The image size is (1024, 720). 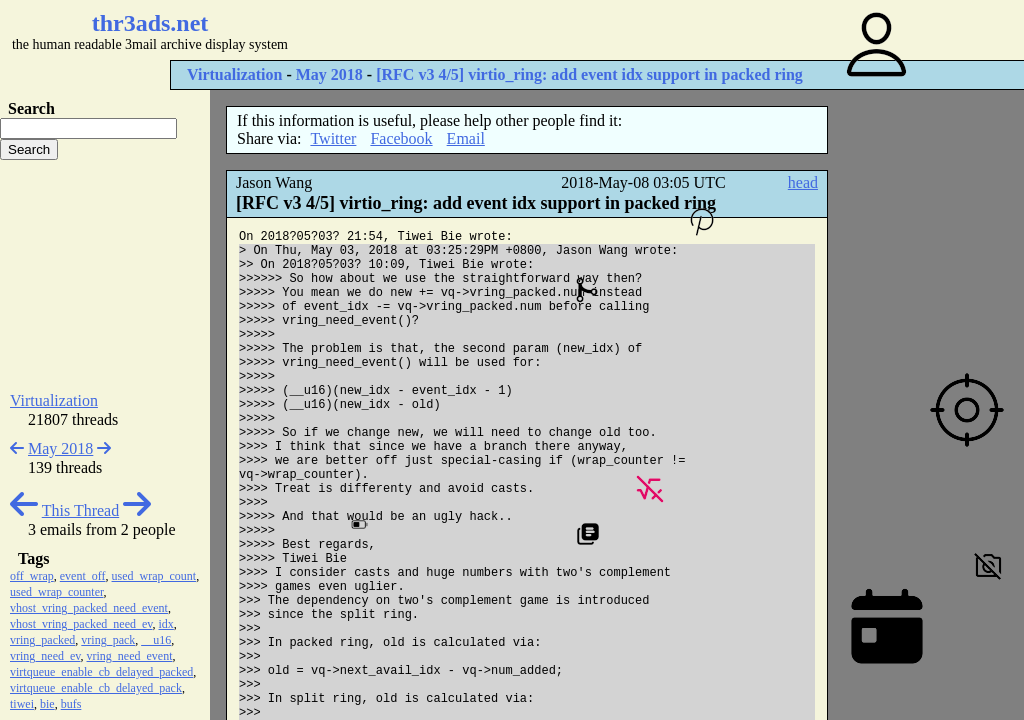 I want to click on merge branches in a git repository, so click(x=587, y=290).